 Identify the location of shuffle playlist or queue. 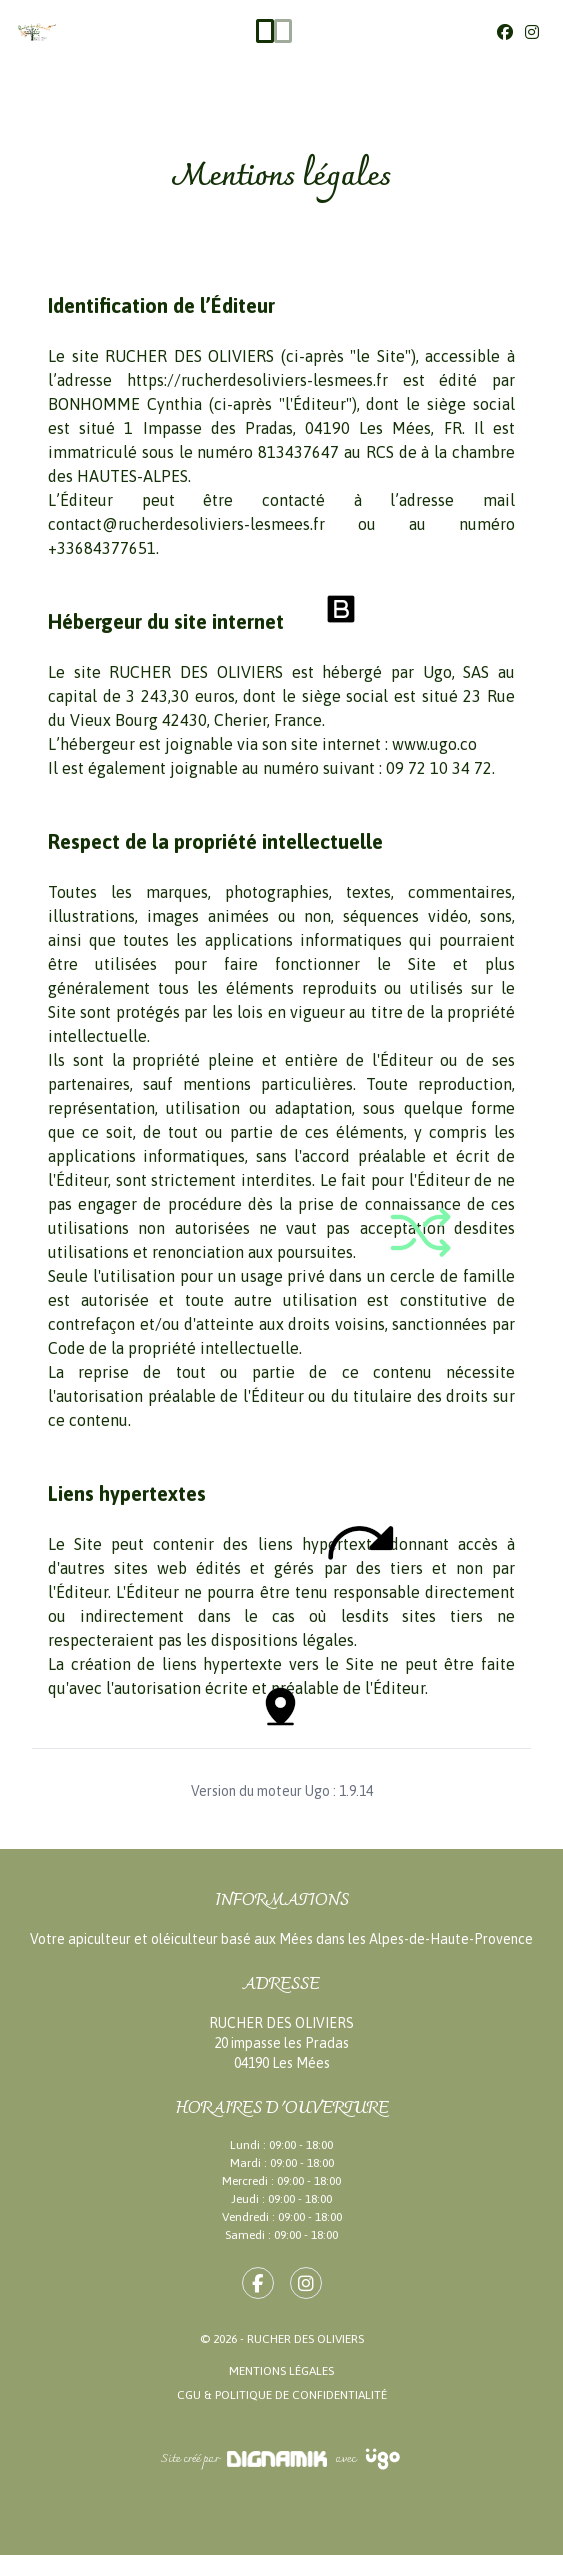
(419, 1232).